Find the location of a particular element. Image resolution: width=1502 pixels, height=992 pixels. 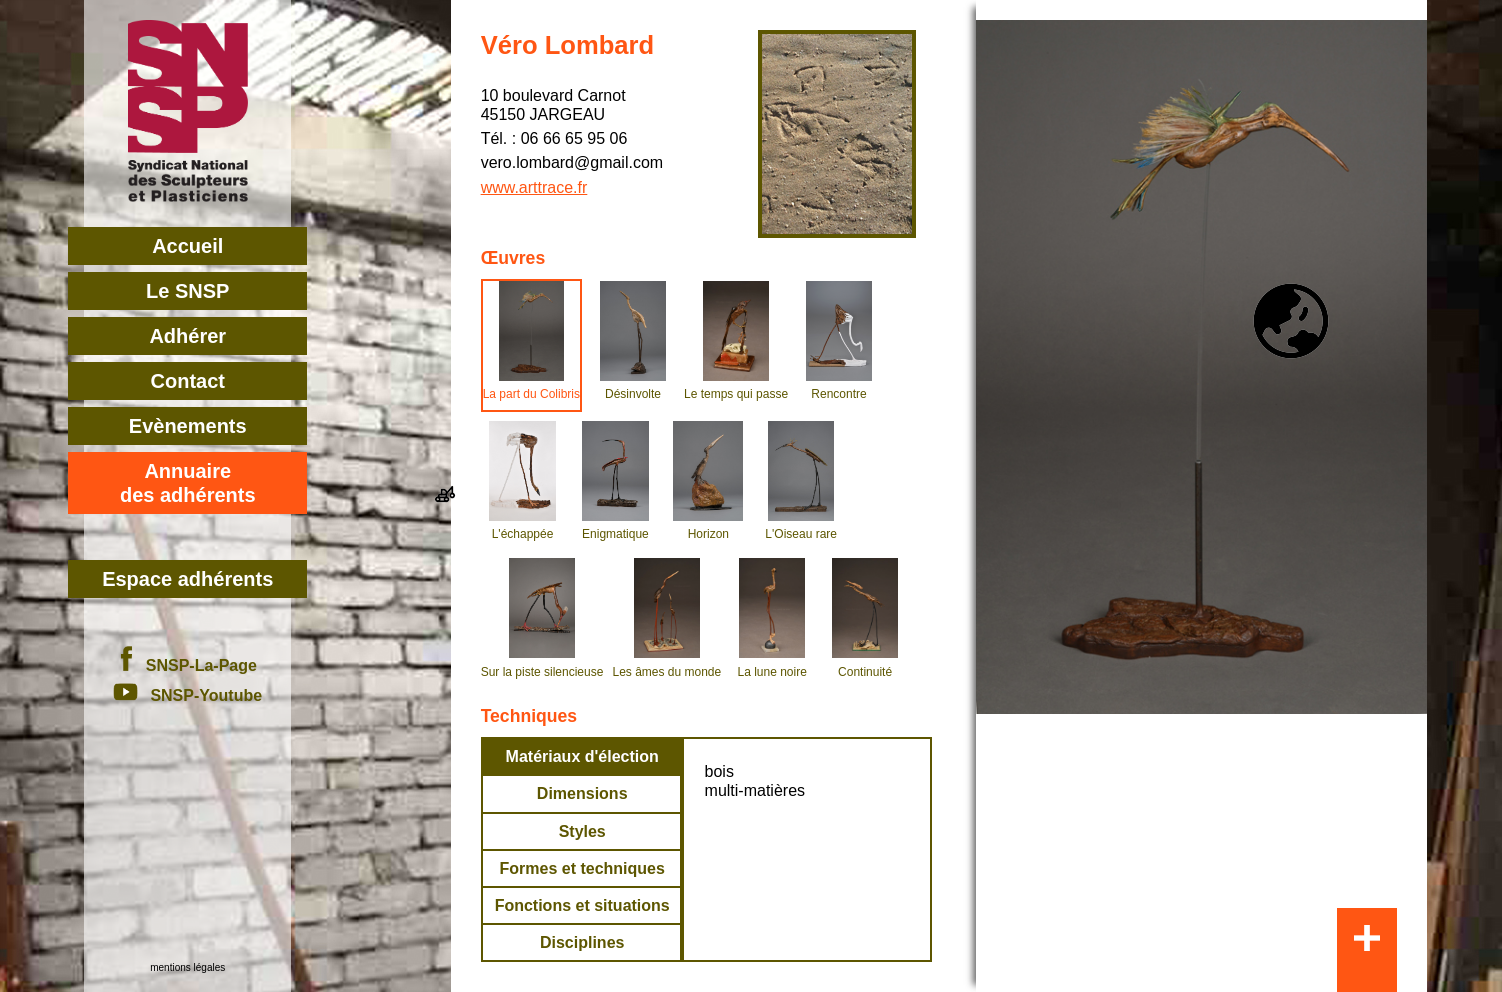

view asia-australia region settings is located at coordinates (1291, 321).